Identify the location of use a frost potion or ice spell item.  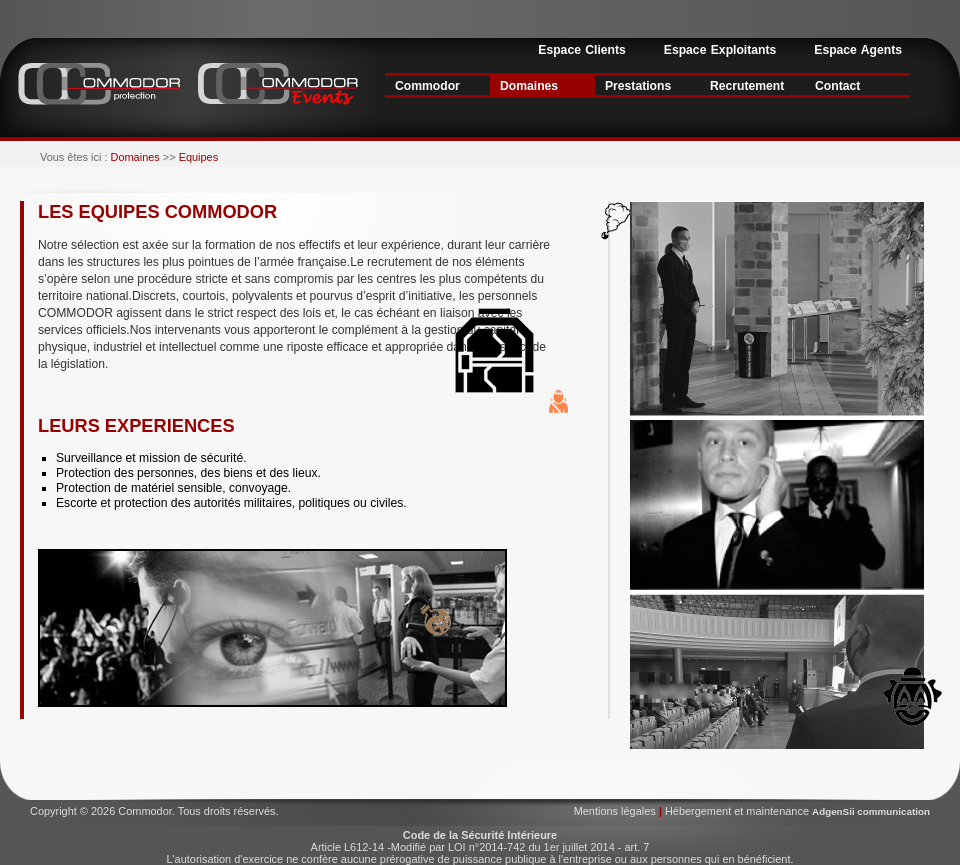
(435, 619).